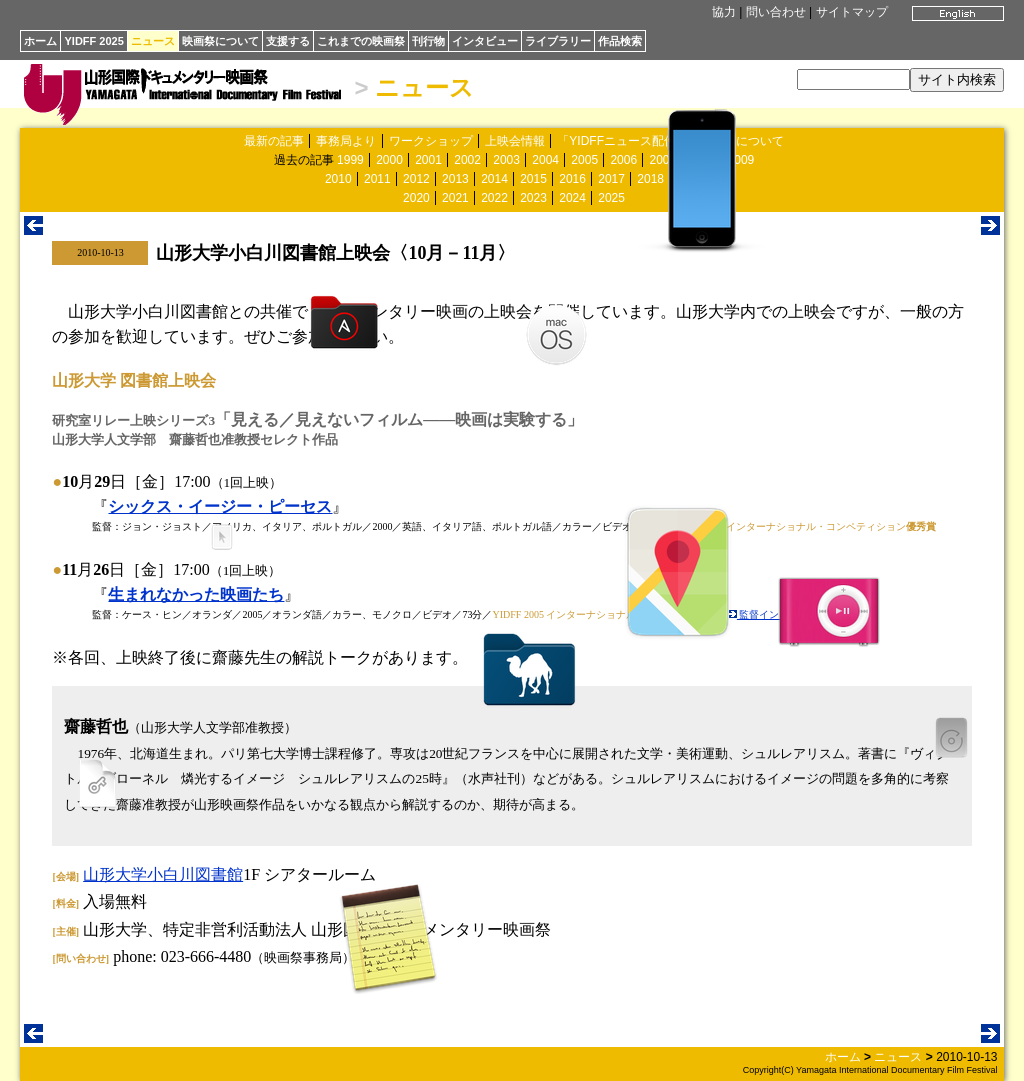 This screenshot has width=1024, height=1081. What do you see at coordinates (529, 672) in the screenshot?
I see `folder containing perl scripts or projects` at bounding box center [529, 672].